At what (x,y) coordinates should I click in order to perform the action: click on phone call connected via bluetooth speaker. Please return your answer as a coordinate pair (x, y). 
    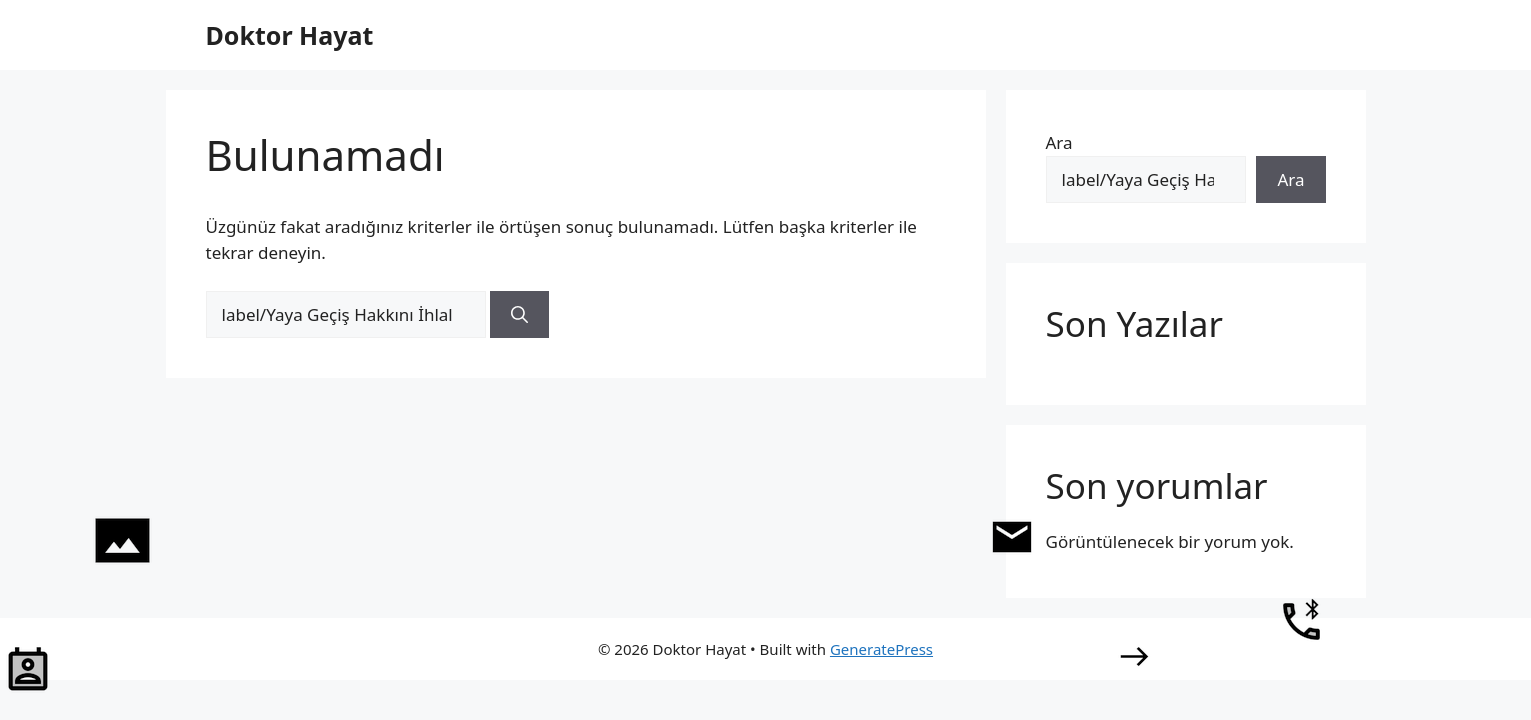
    Looking at the image, I should click on (1301, 621).